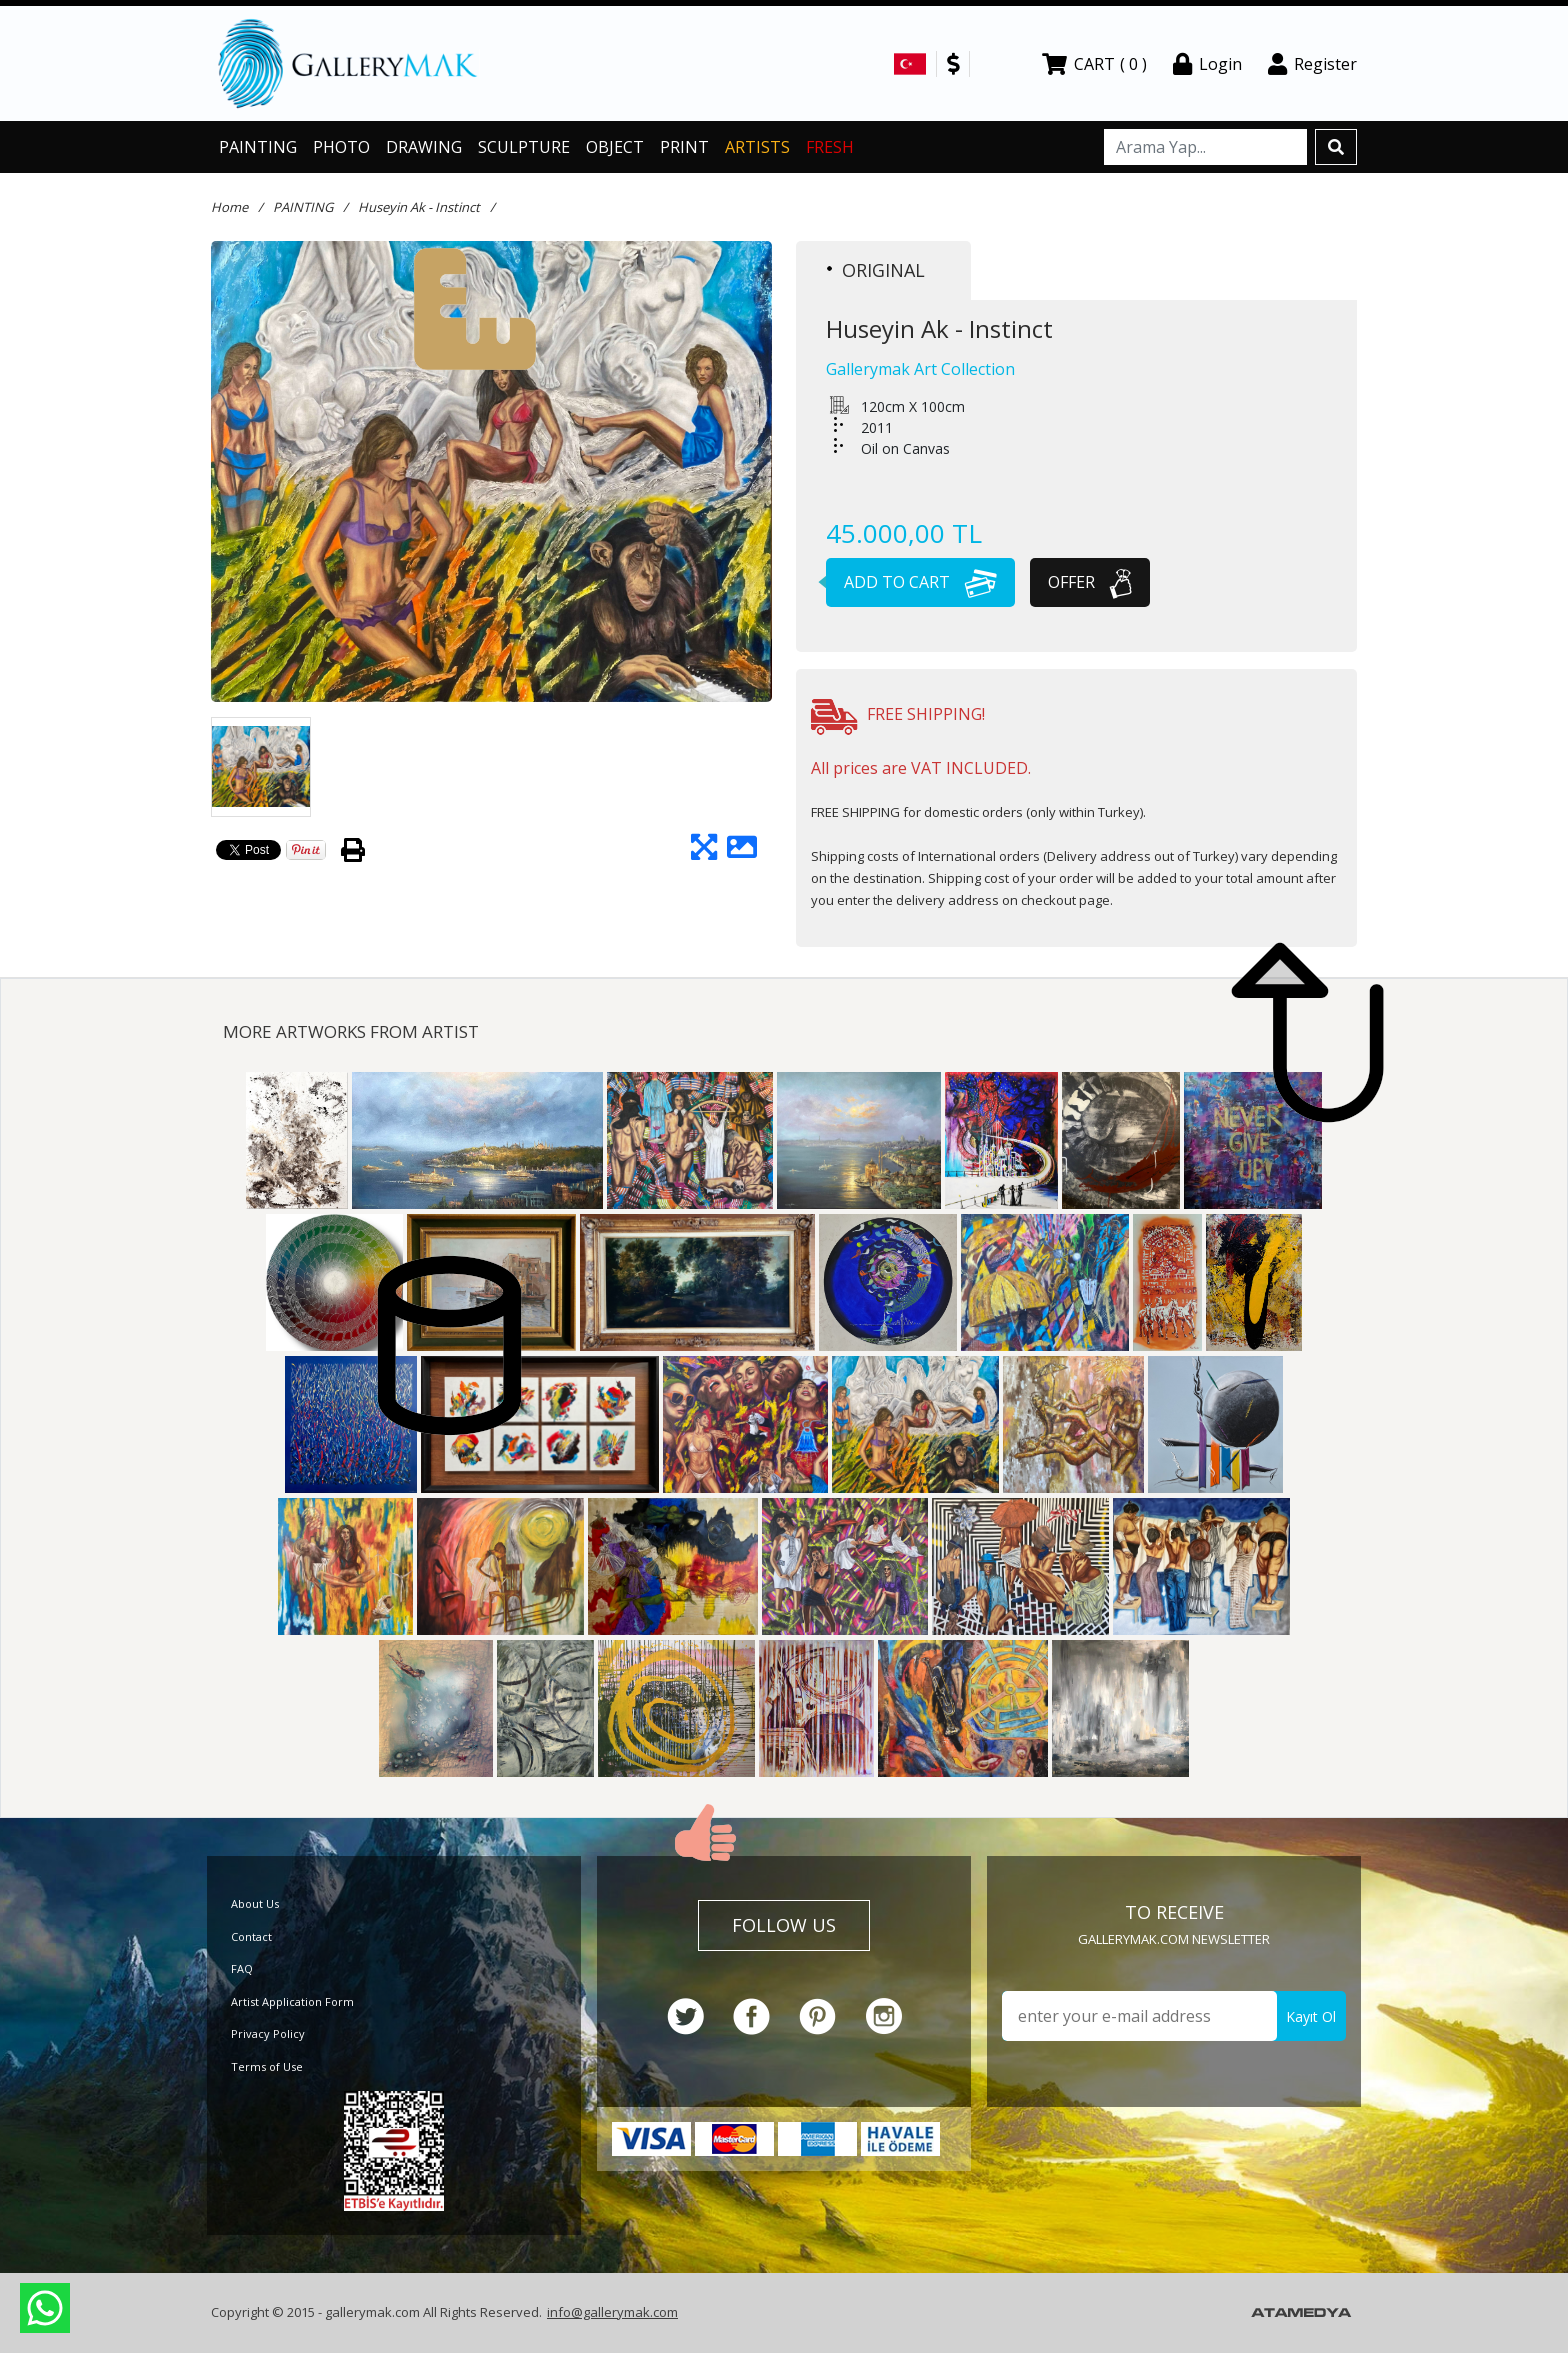  I want to click on undo or go back to previous state, so click(1314, 1032).